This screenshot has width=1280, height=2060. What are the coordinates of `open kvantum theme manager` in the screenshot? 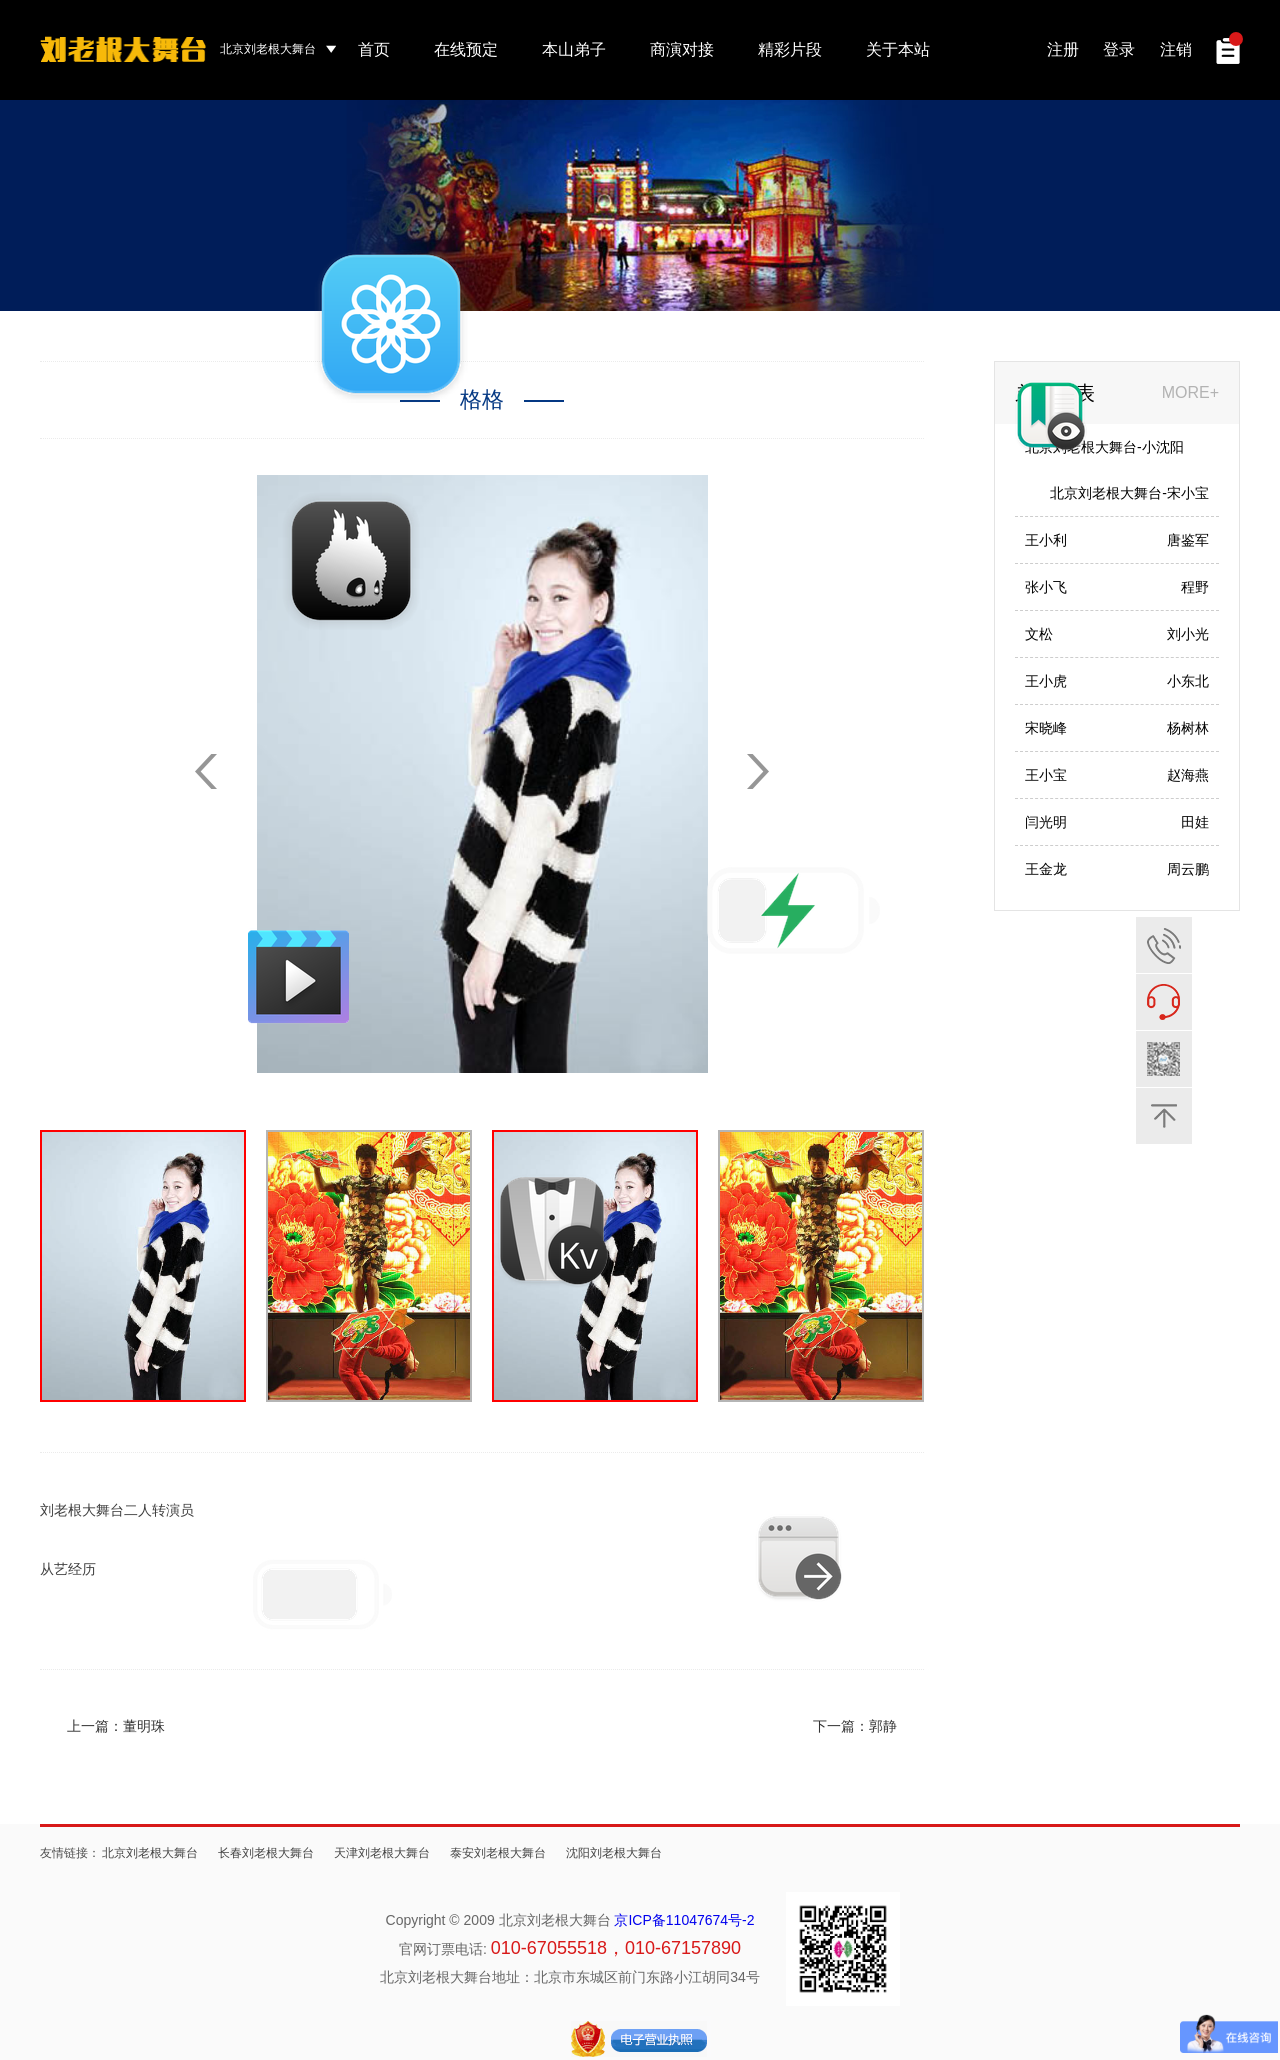 It's located at (552, 1229).